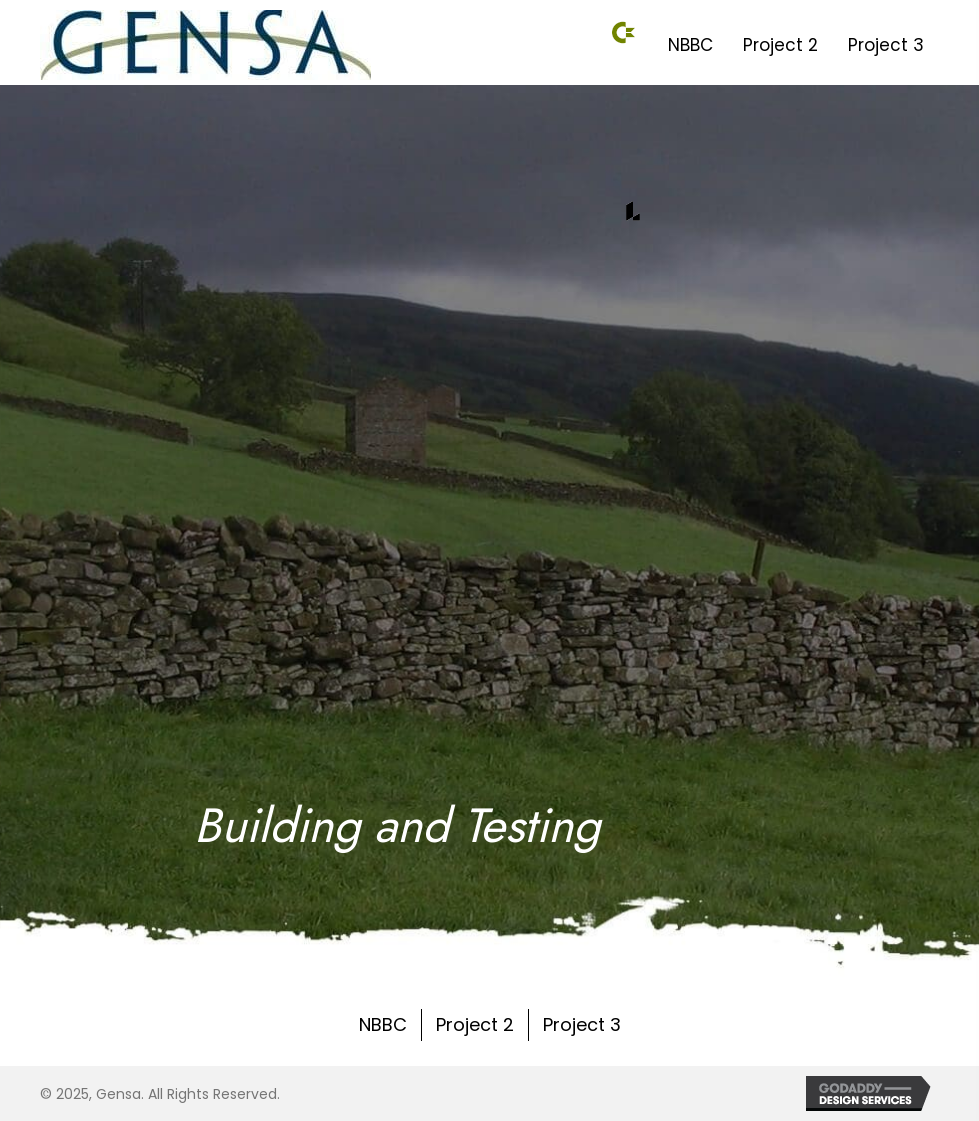 Image resolution: width=979 pixels, height=1121 pixels. What do you see at coordinates (633, 211) in the screenshot?
I see `lucid software company logo` at bounding box center [633, 211].